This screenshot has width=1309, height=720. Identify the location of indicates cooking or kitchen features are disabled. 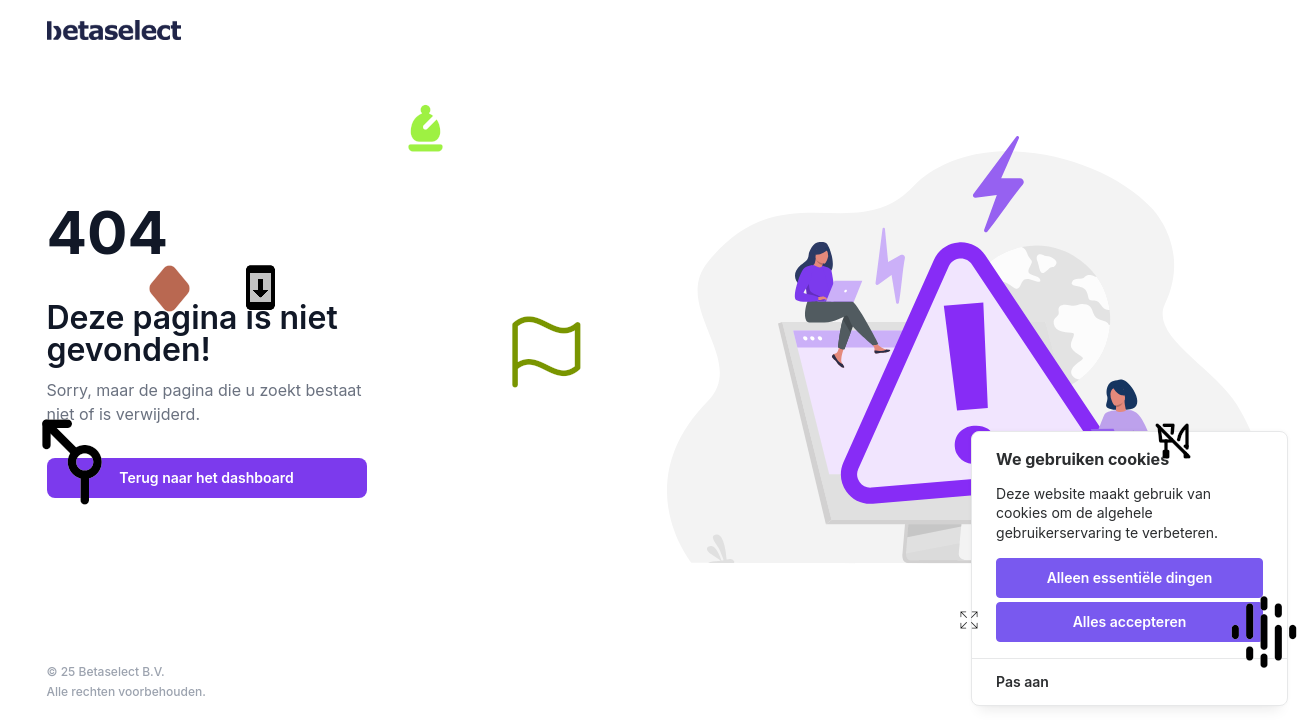
(1173, 441).